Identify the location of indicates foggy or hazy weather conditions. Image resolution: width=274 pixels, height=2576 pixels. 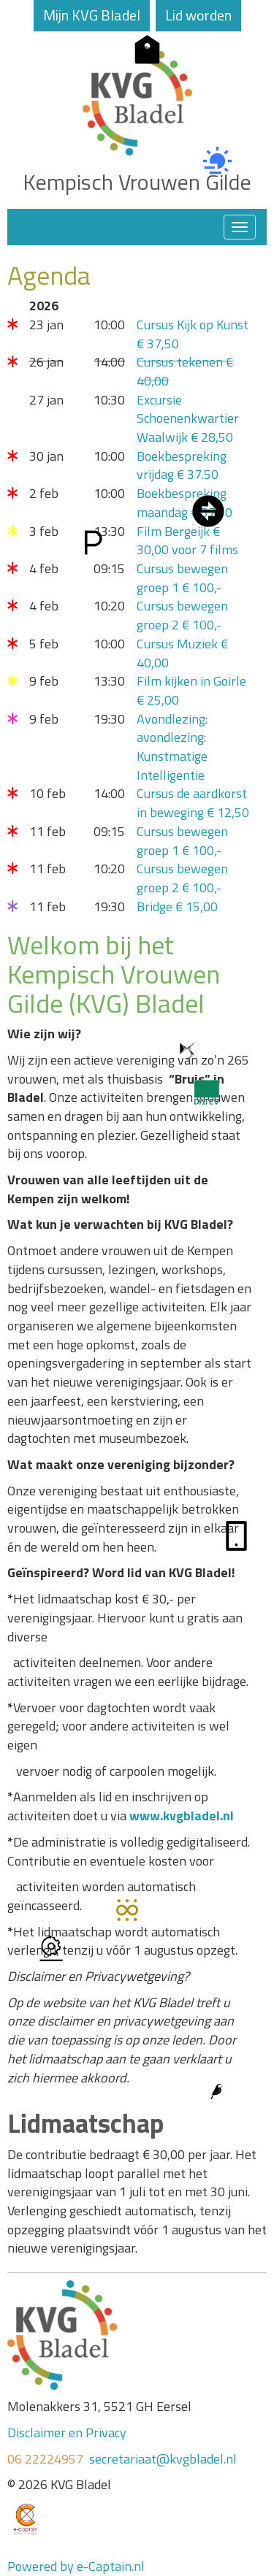
(217, 161).